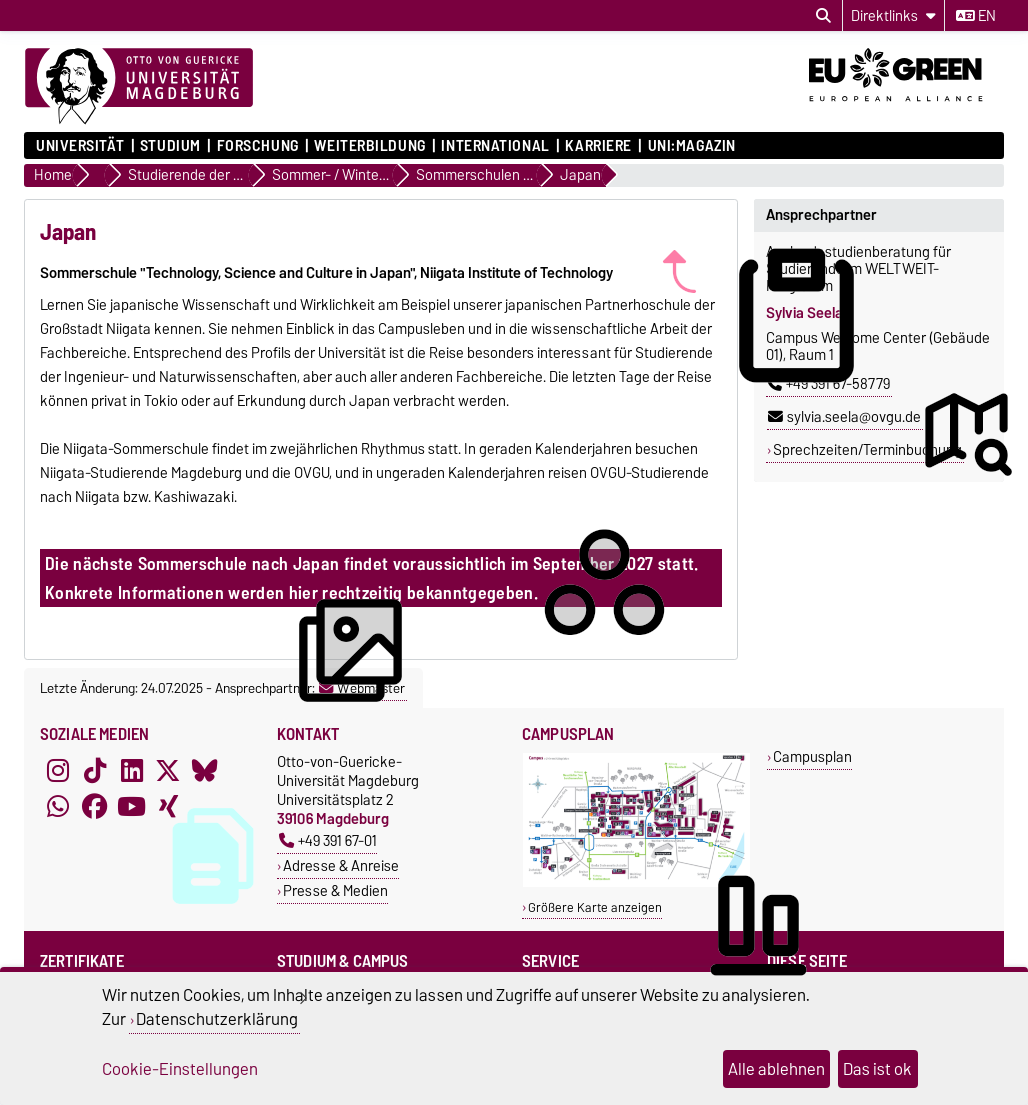 The width and height of the screenshot is (1028, 1105). I want to click on navigate to the next item or page, so click(303, 998).